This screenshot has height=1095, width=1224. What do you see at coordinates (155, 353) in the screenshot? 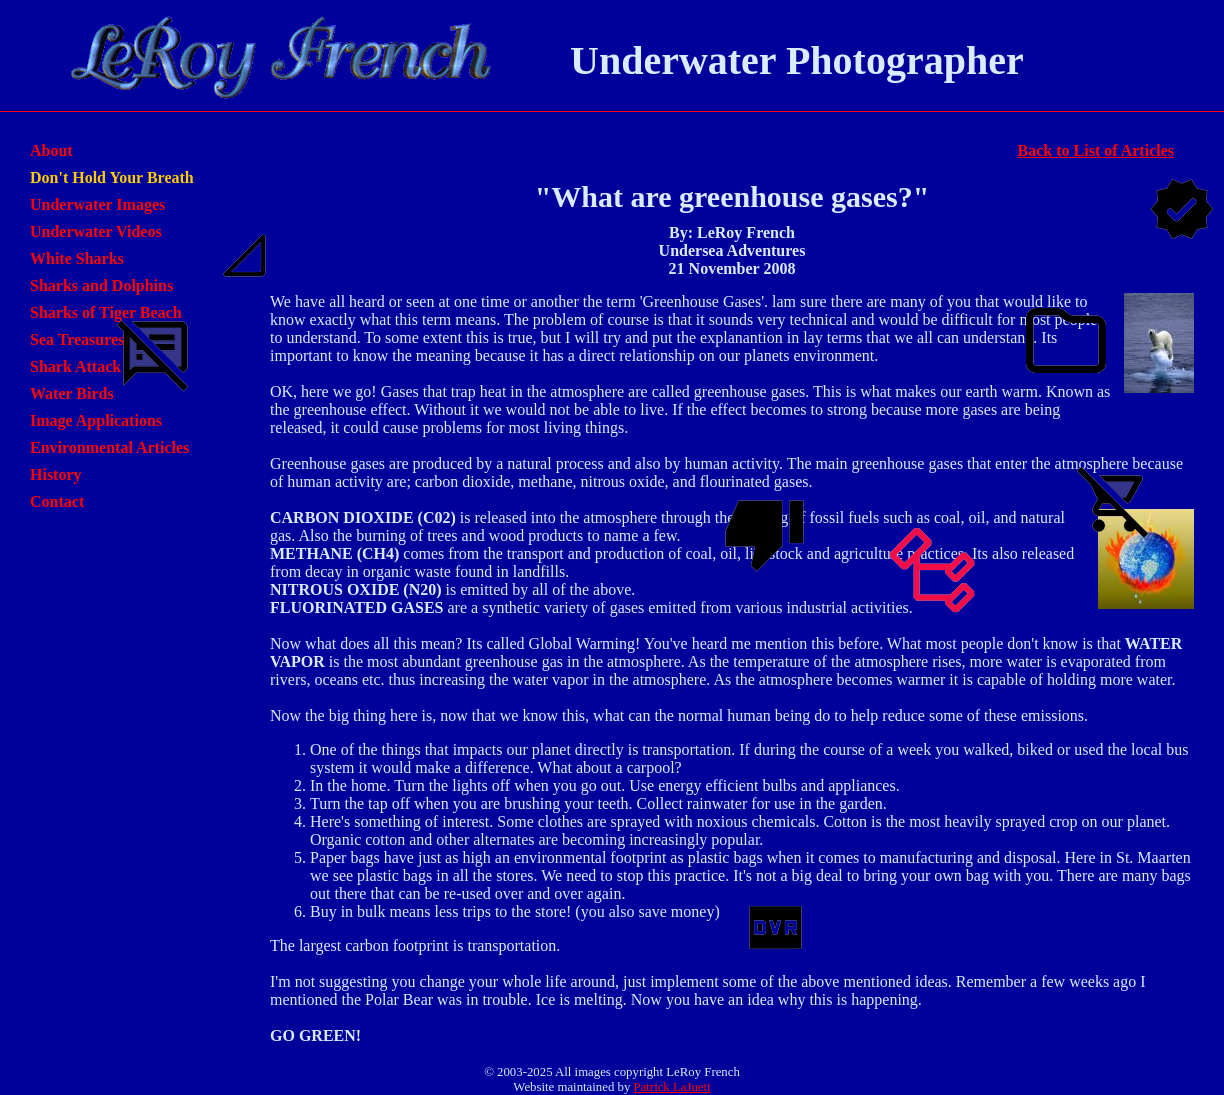
I see `mute or disable speaker notes` at bounding box center [155, 353].